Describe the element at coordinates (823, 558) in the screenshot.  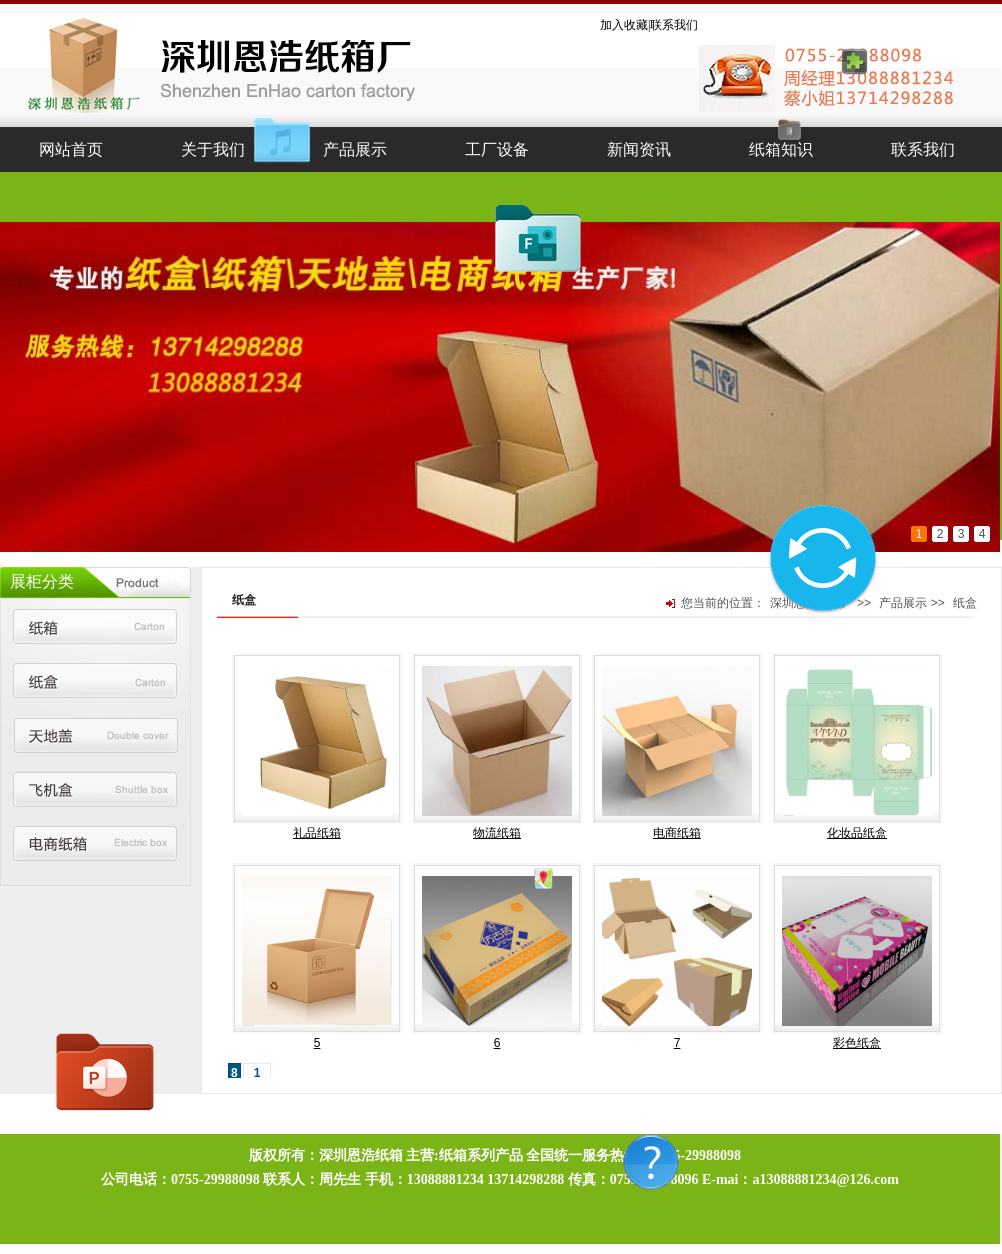
I see `indicates file sync in progress` at that location.